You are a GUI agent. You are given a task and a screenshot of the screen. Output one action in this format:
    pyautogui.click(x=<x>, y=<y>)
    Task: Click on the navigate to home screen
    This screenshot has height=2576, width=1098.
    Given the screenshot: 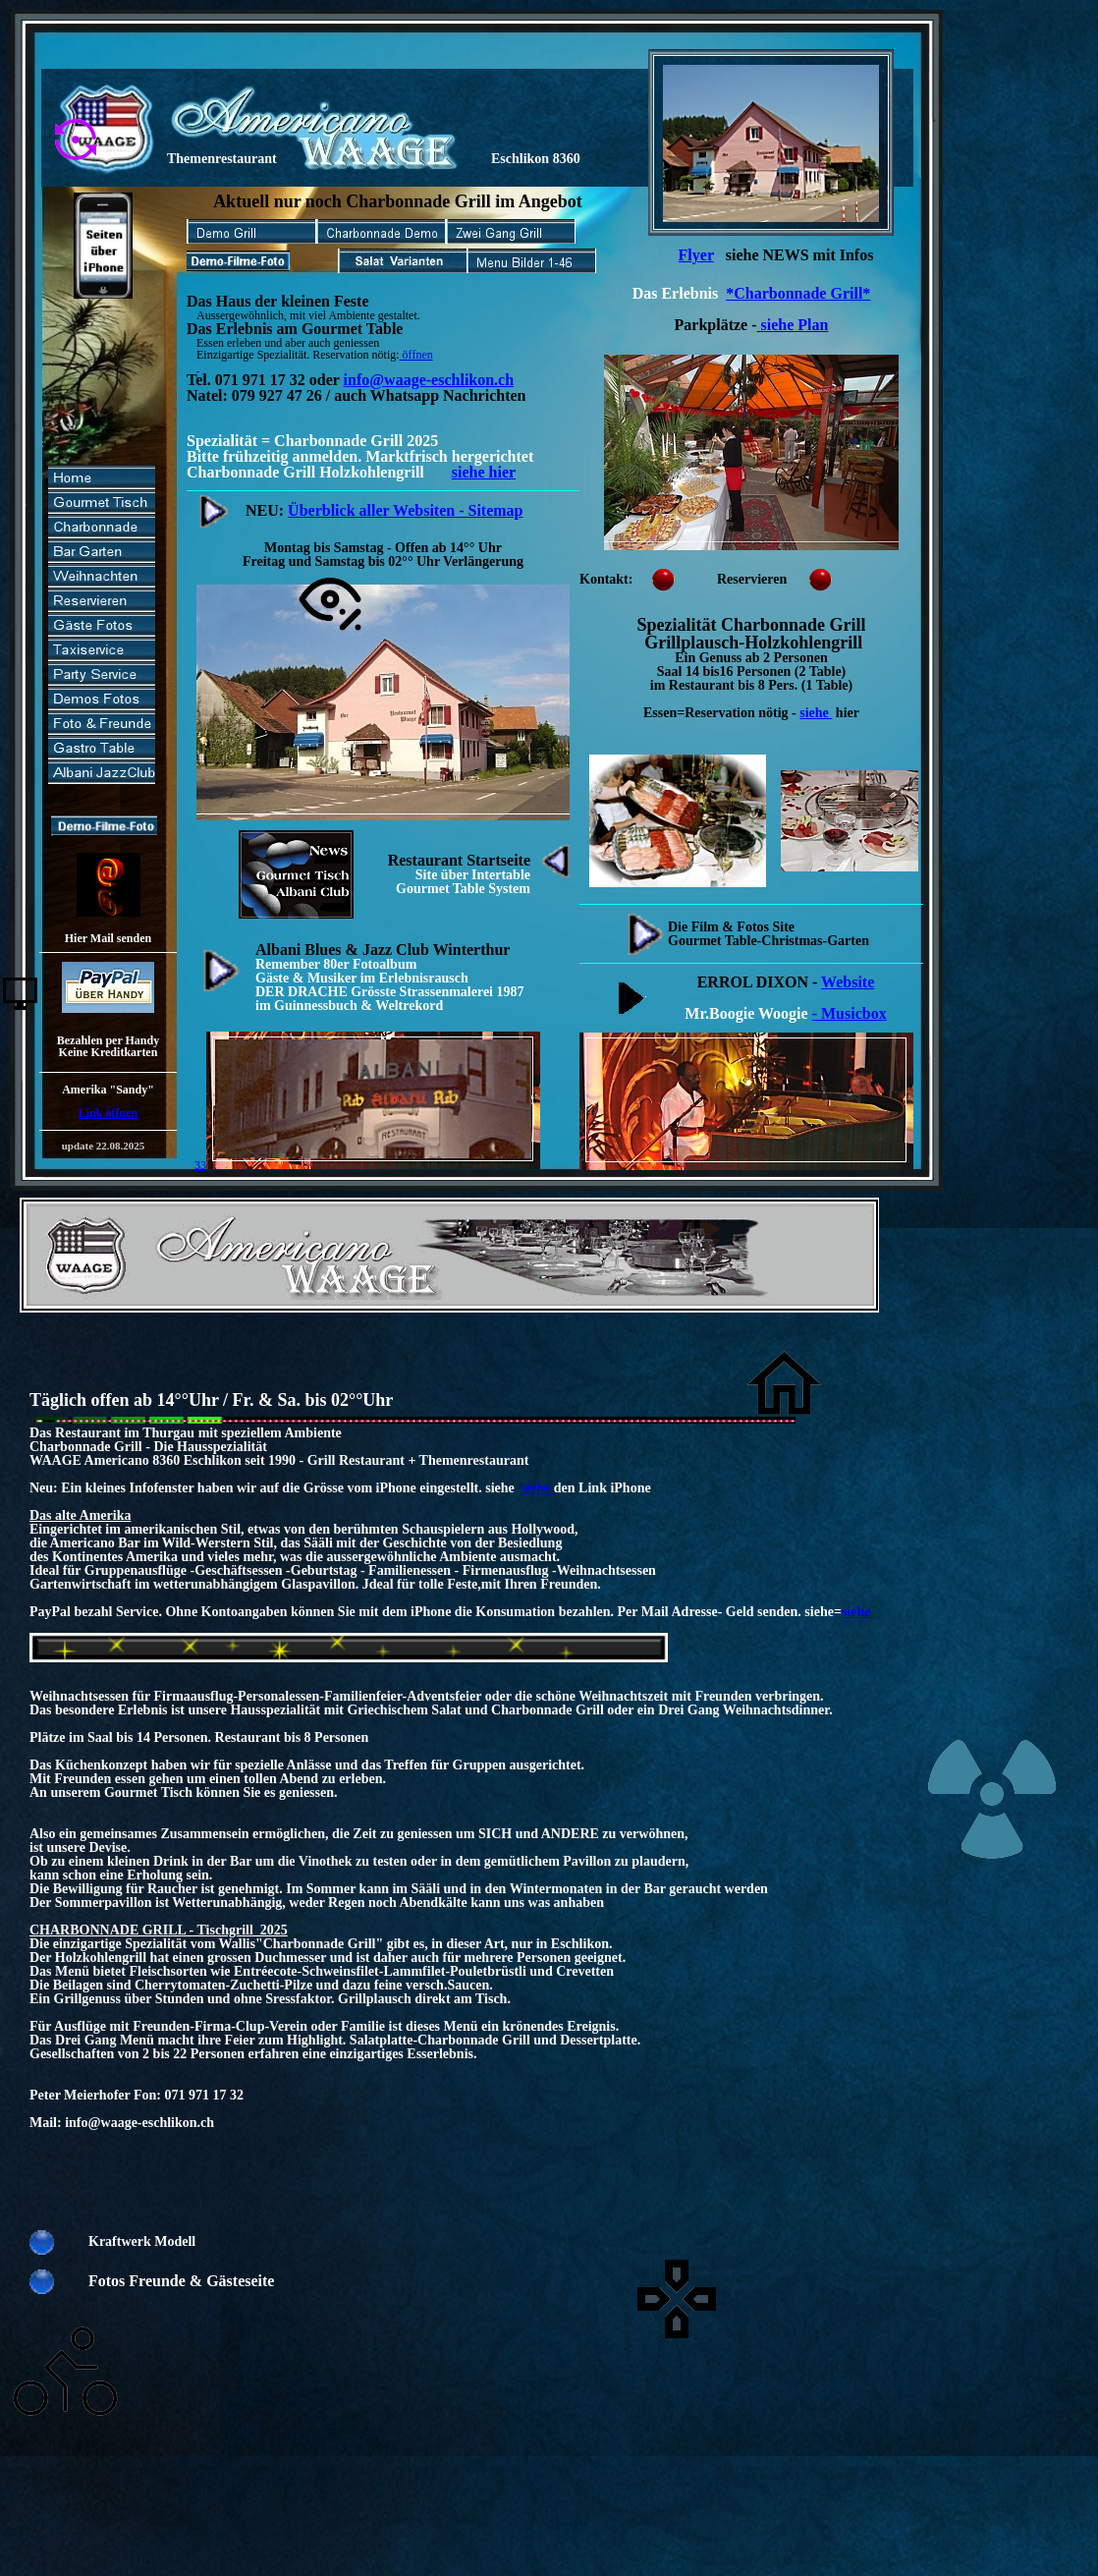 What is the action you would take?
    pyautogui.click(x=784, y=1384)
    